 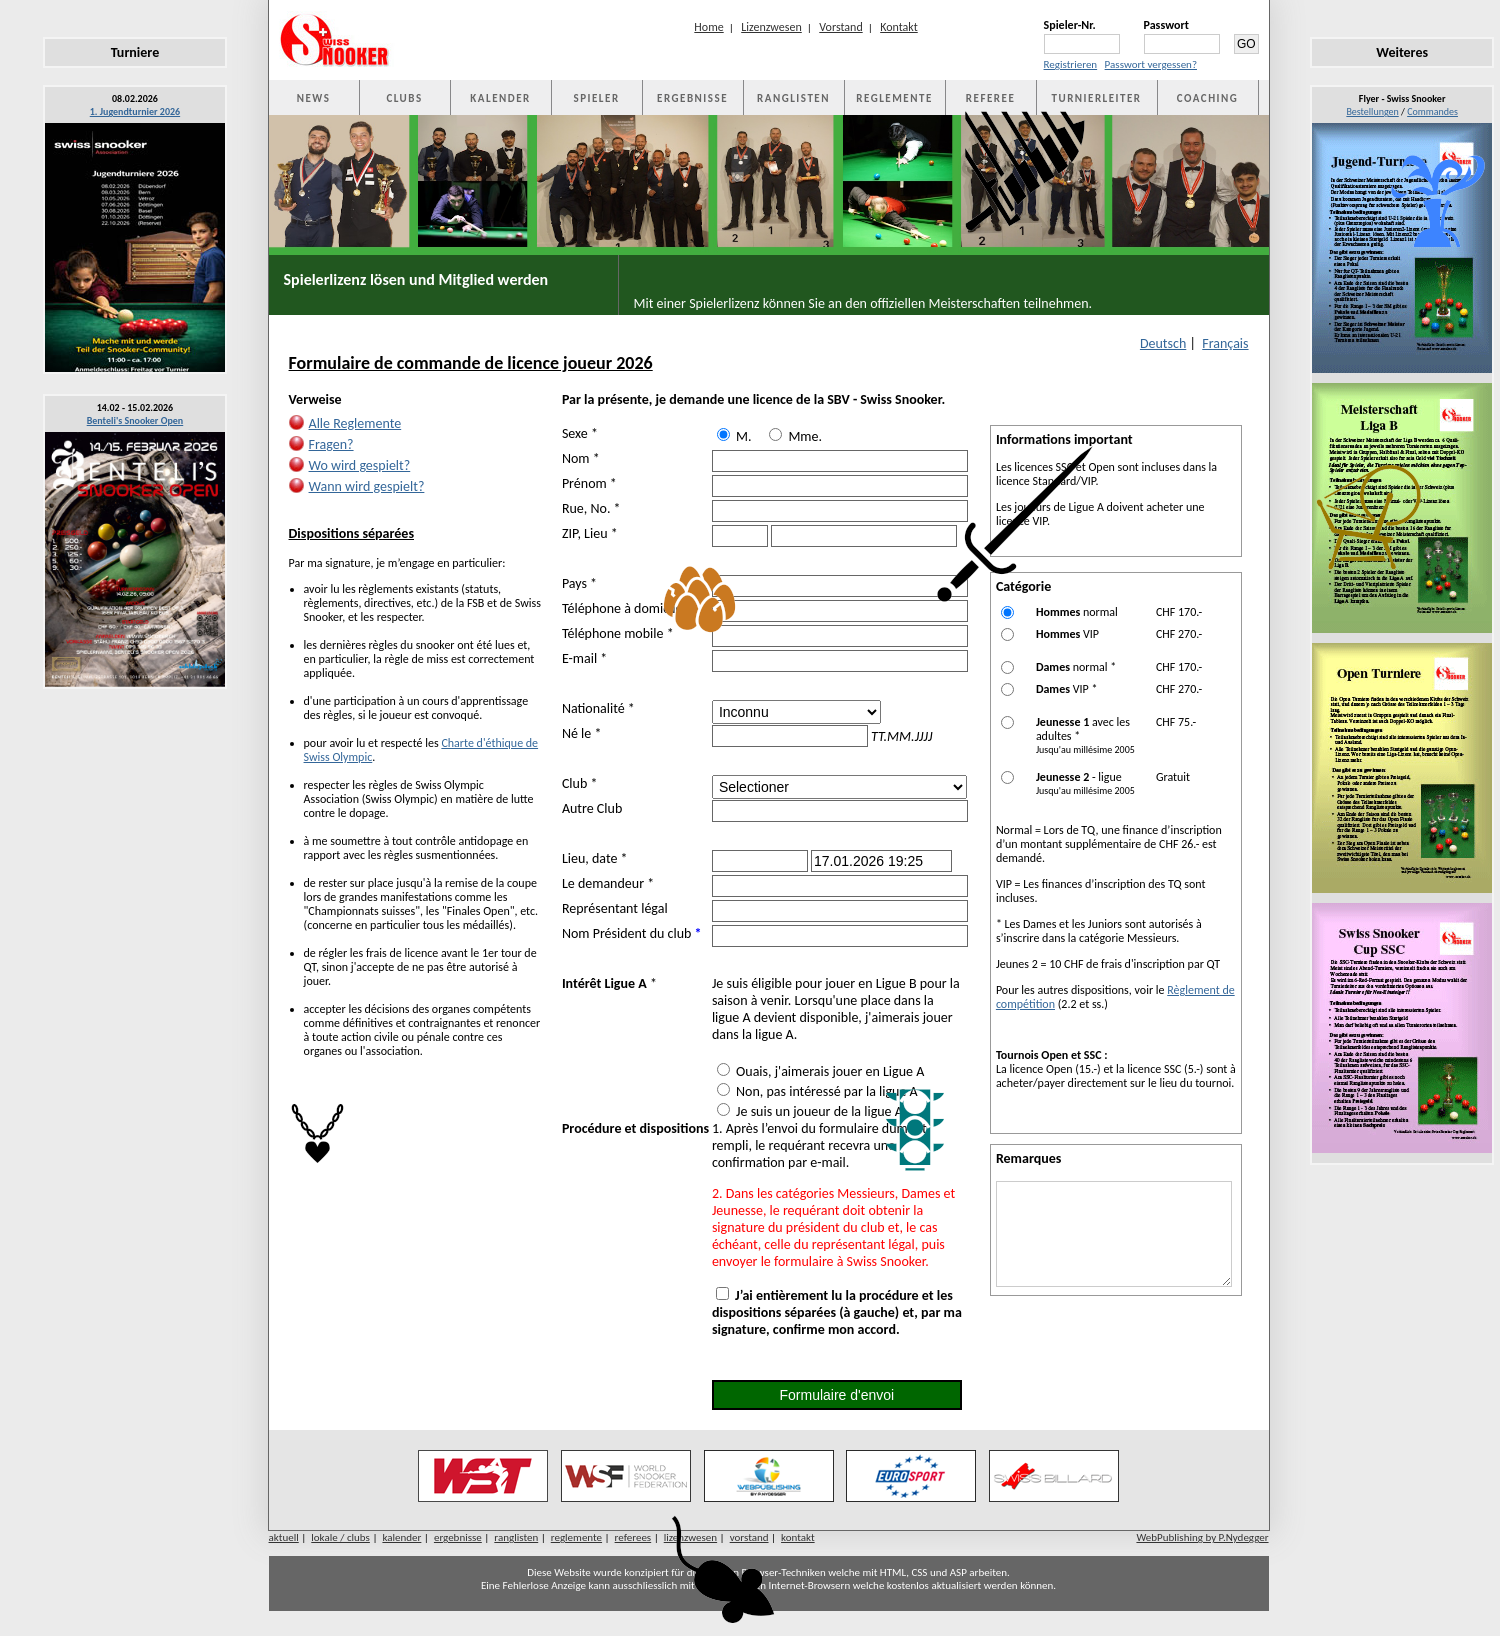 What do you see at coordinates (724, 1569) in the screenshot?
I see `select mouse character or pet` at bounding box center [724, 1569].